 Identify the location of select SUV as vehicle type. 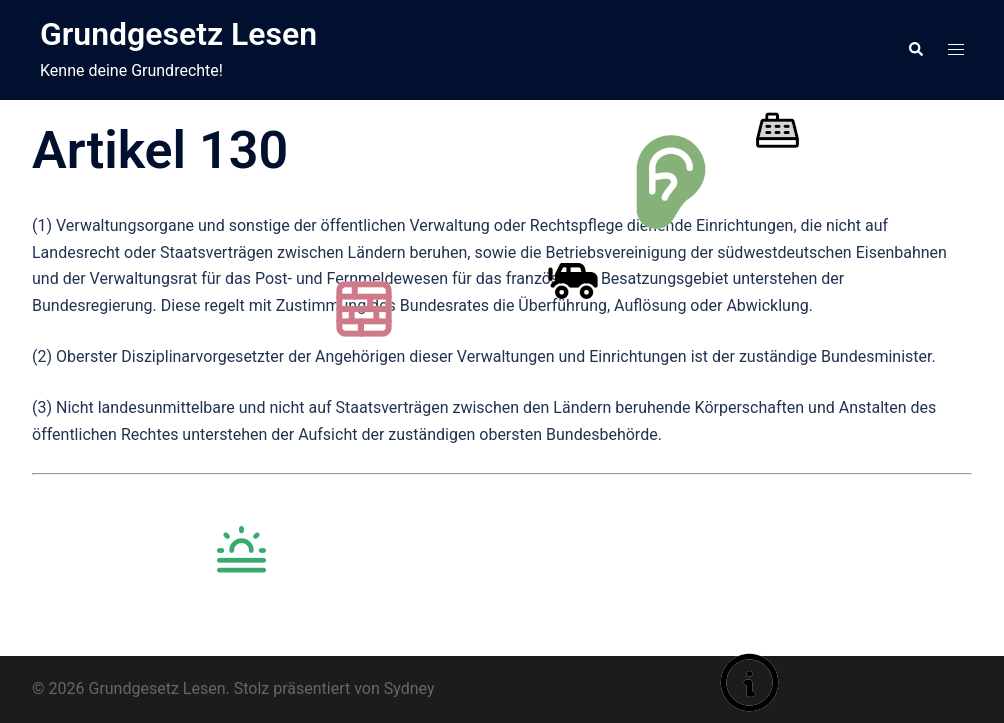
(573, 281).